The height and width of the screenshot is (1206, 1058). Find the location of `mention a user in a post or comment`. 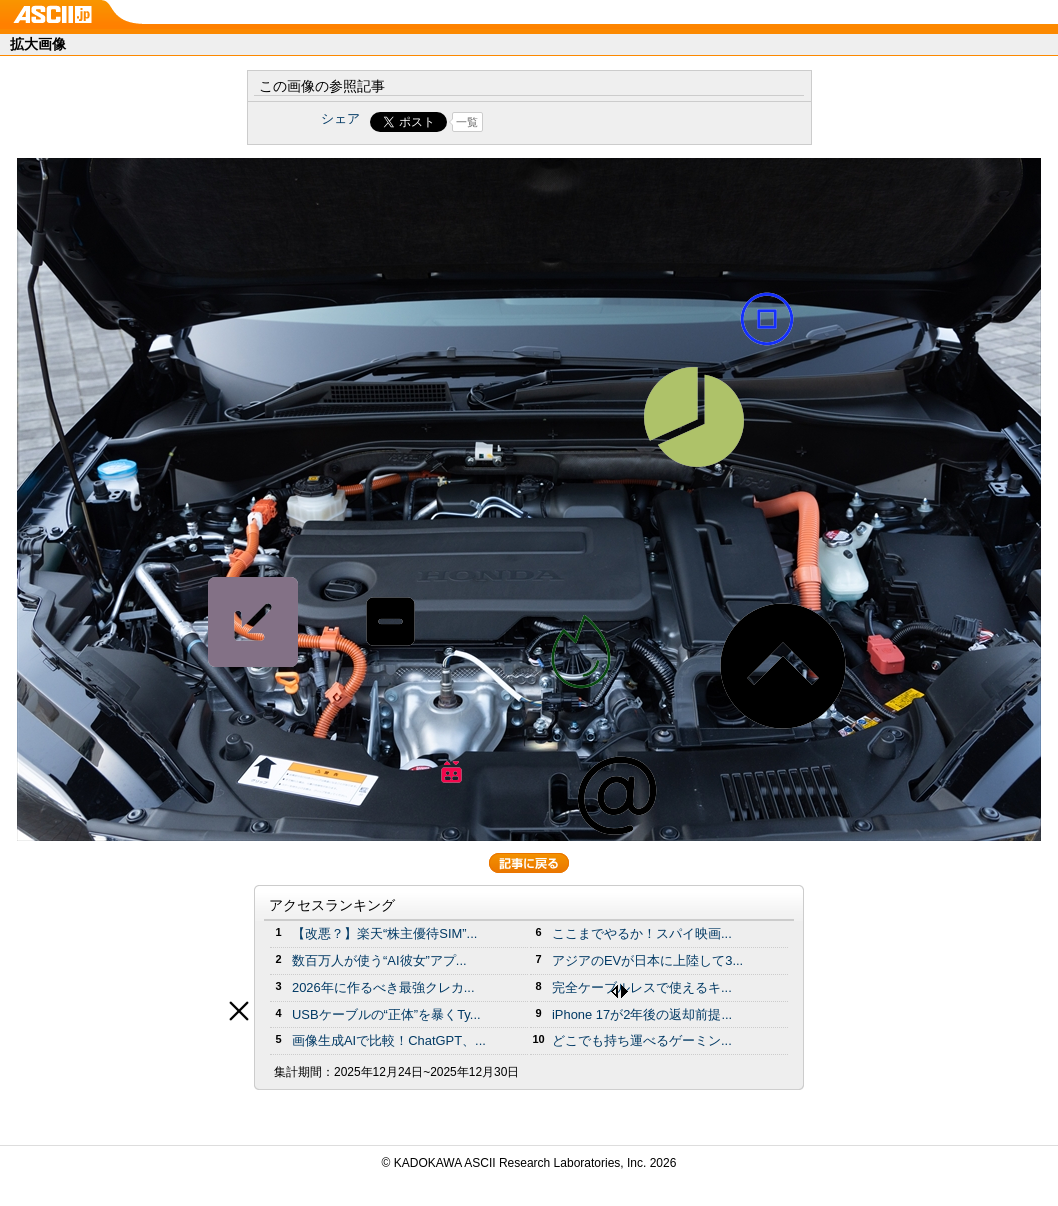

mention a user in a post or comment is located at coordinates (617, 796).